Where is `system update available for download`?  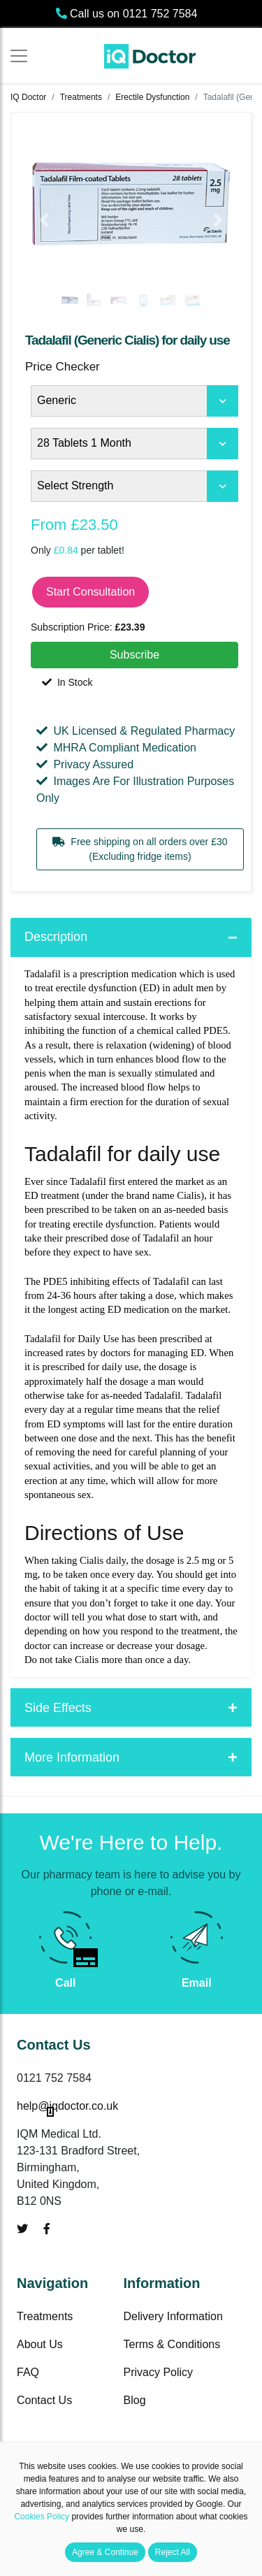 system update available for download is located at coordinates (50, 2112).